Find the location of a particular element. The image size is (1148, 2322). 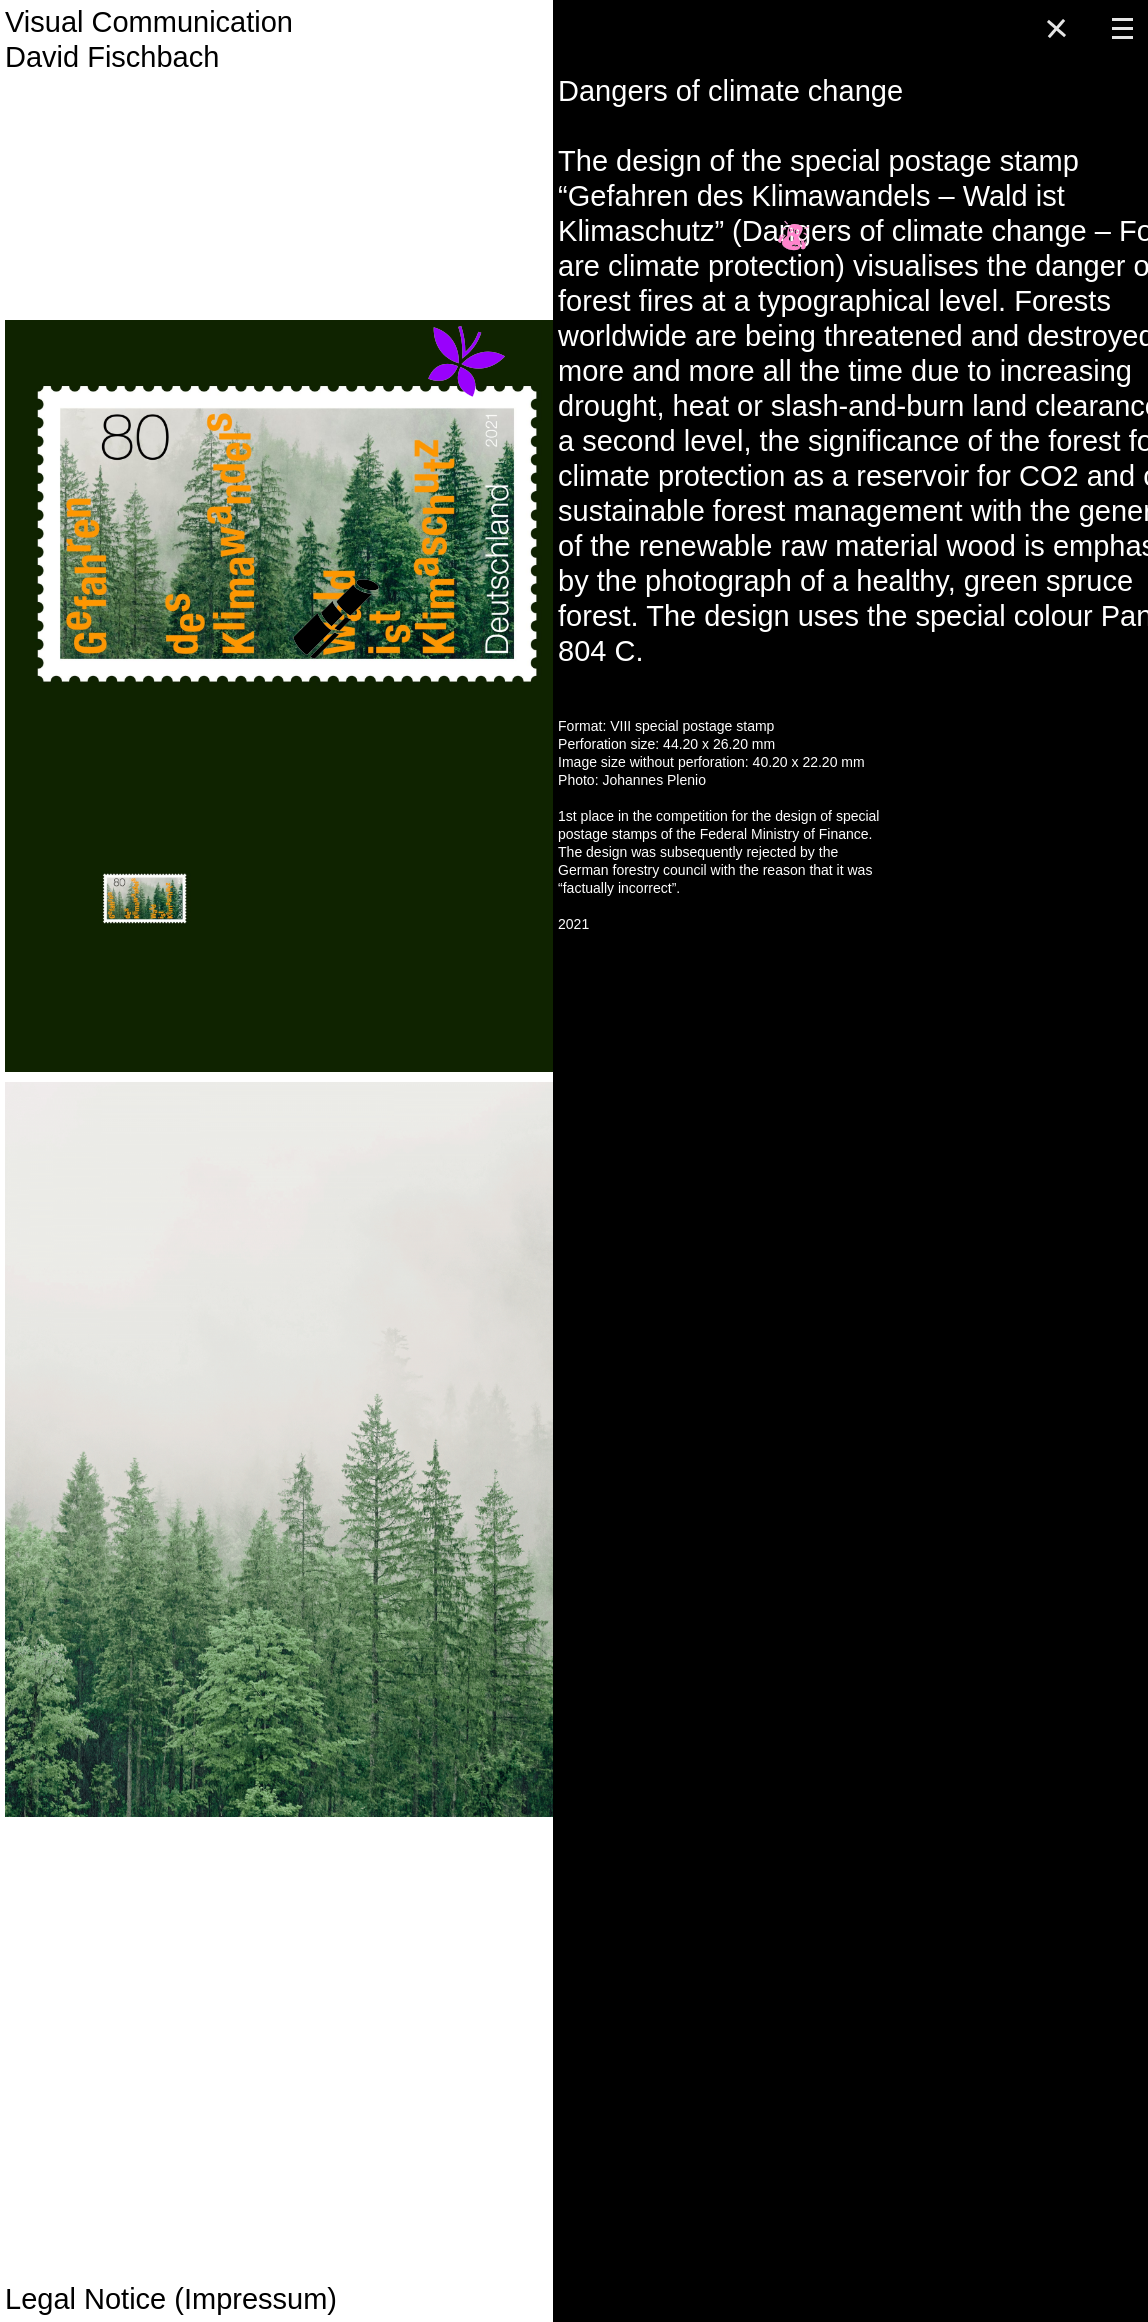

indicates a fear or horror game element is located at coordinates (793, 236).